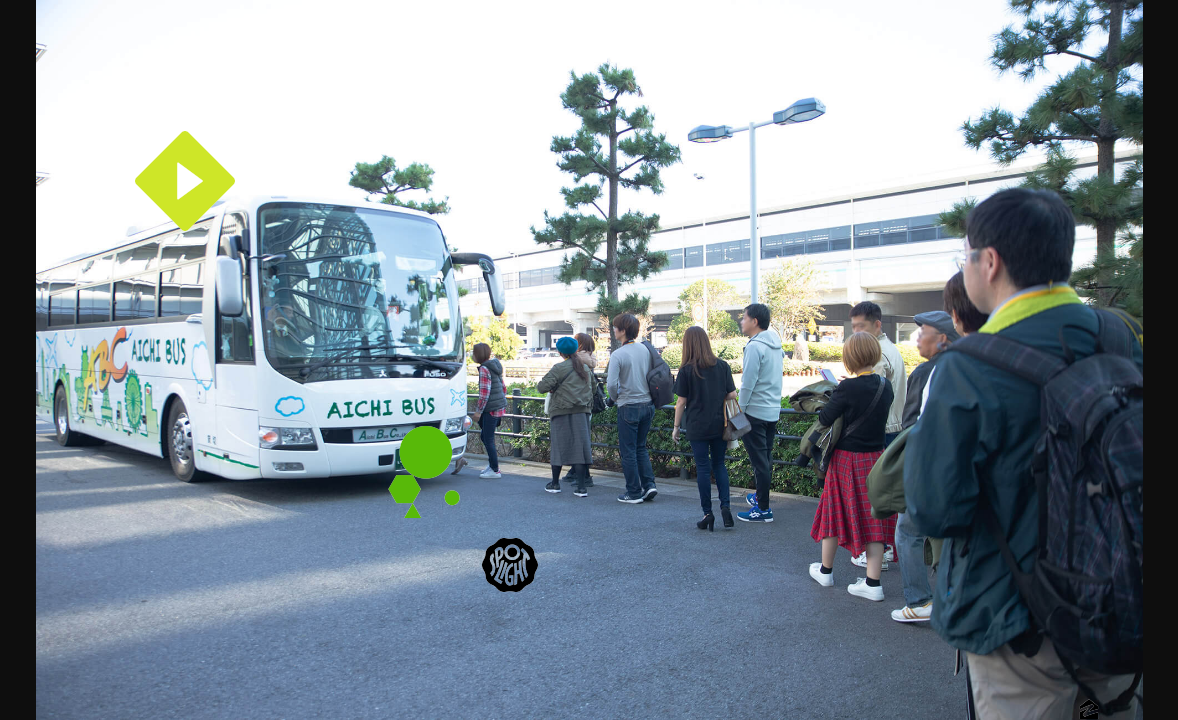 The image size is (1178, 720). What do you see at coordinates (510, 565) in the screenshot?
I see `spotlight app logo` at bounding box center [510, 565].